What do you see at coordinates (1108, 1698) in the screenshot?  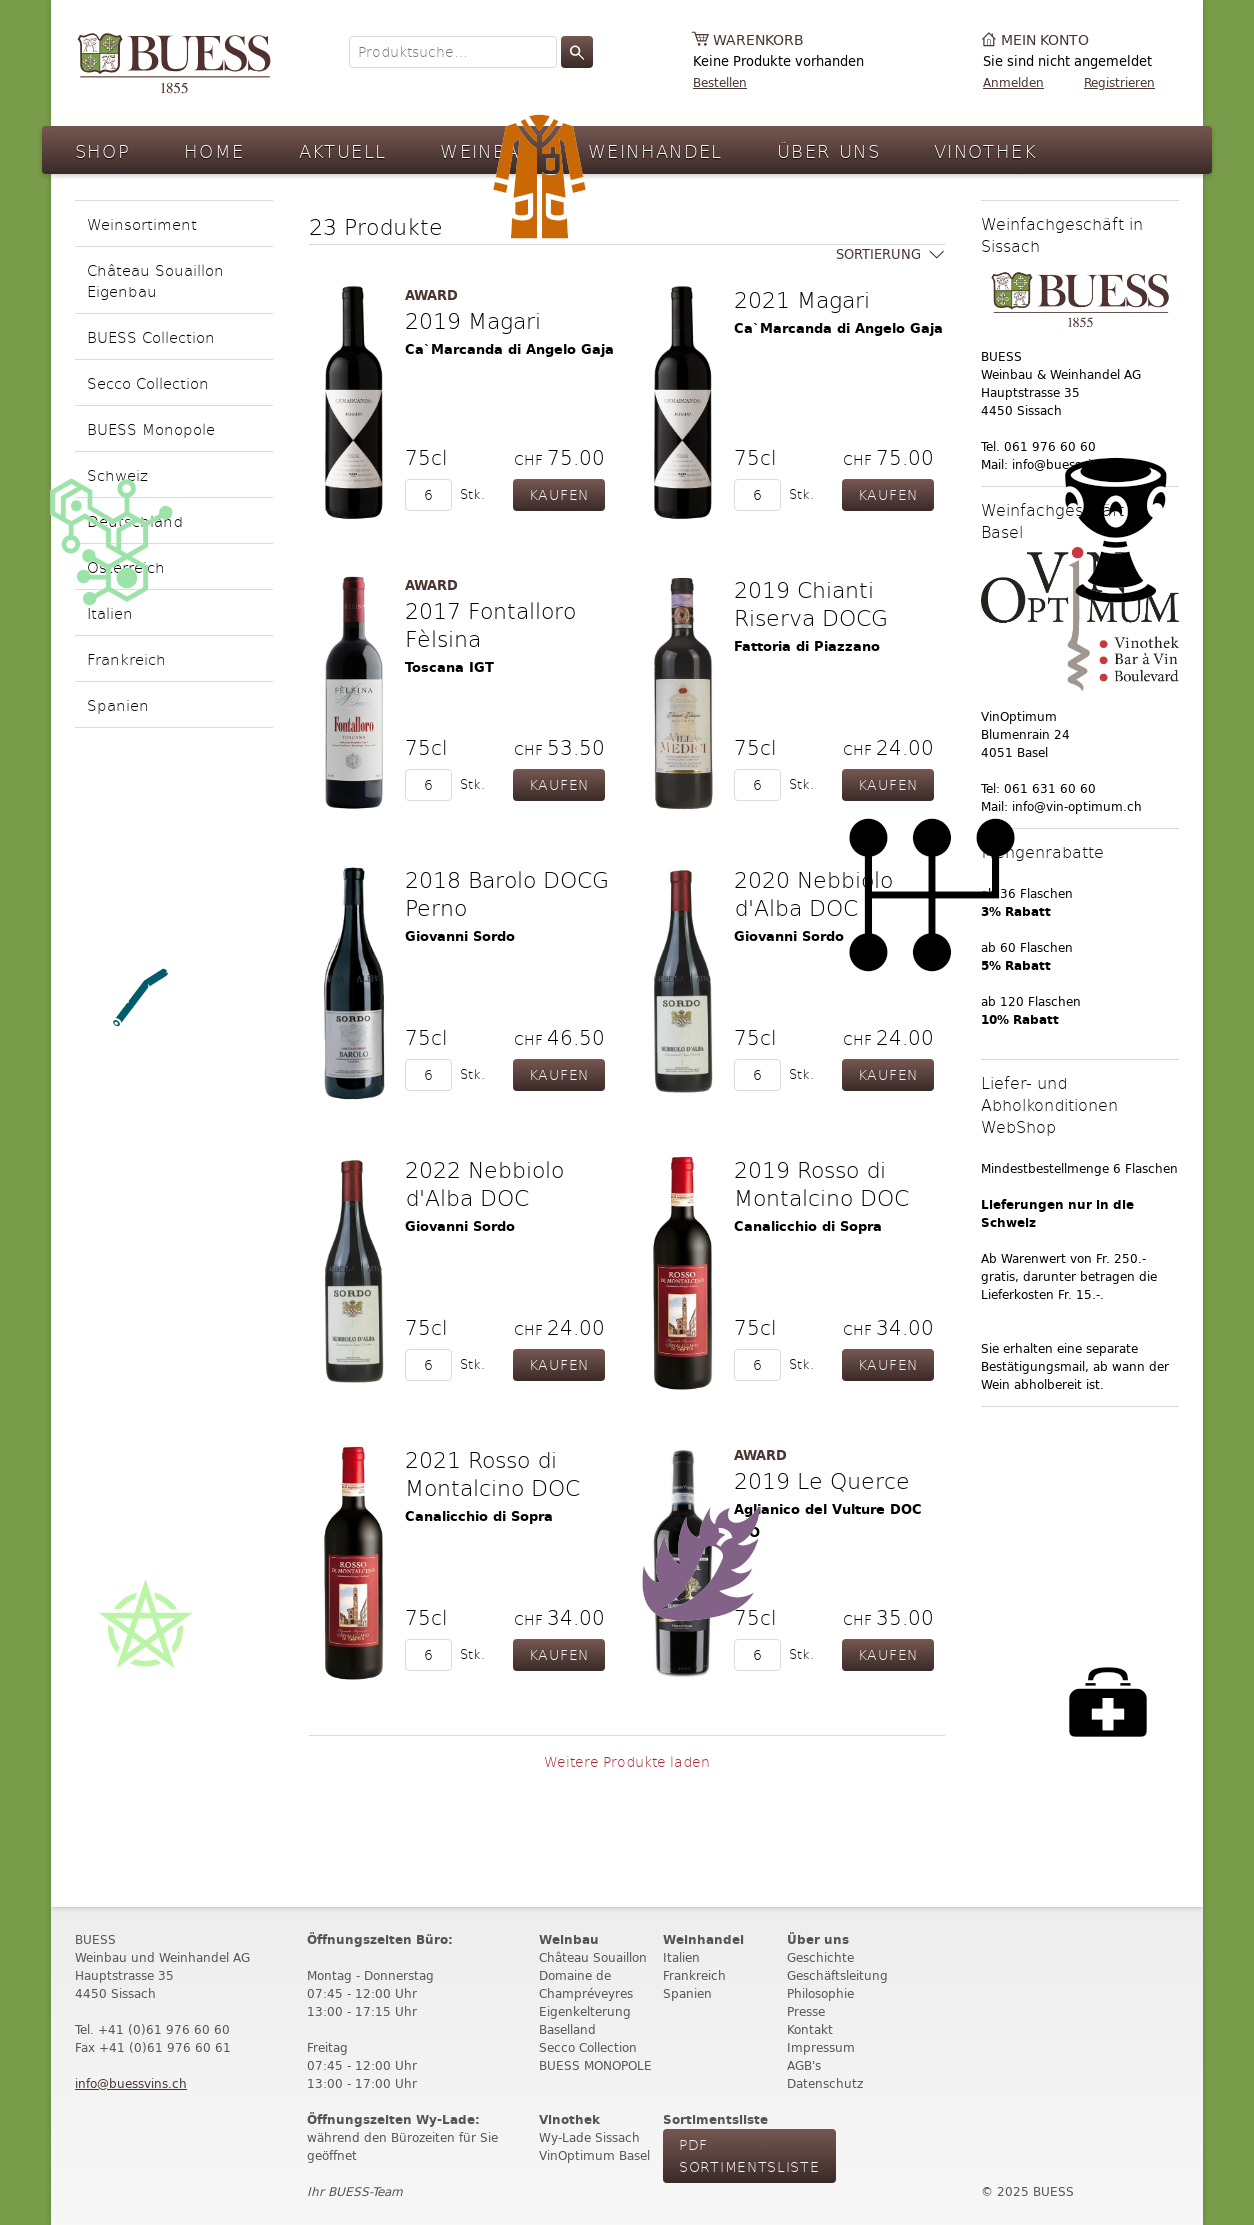 I see `access health or medical features` at bounding box center [1108, 1698].